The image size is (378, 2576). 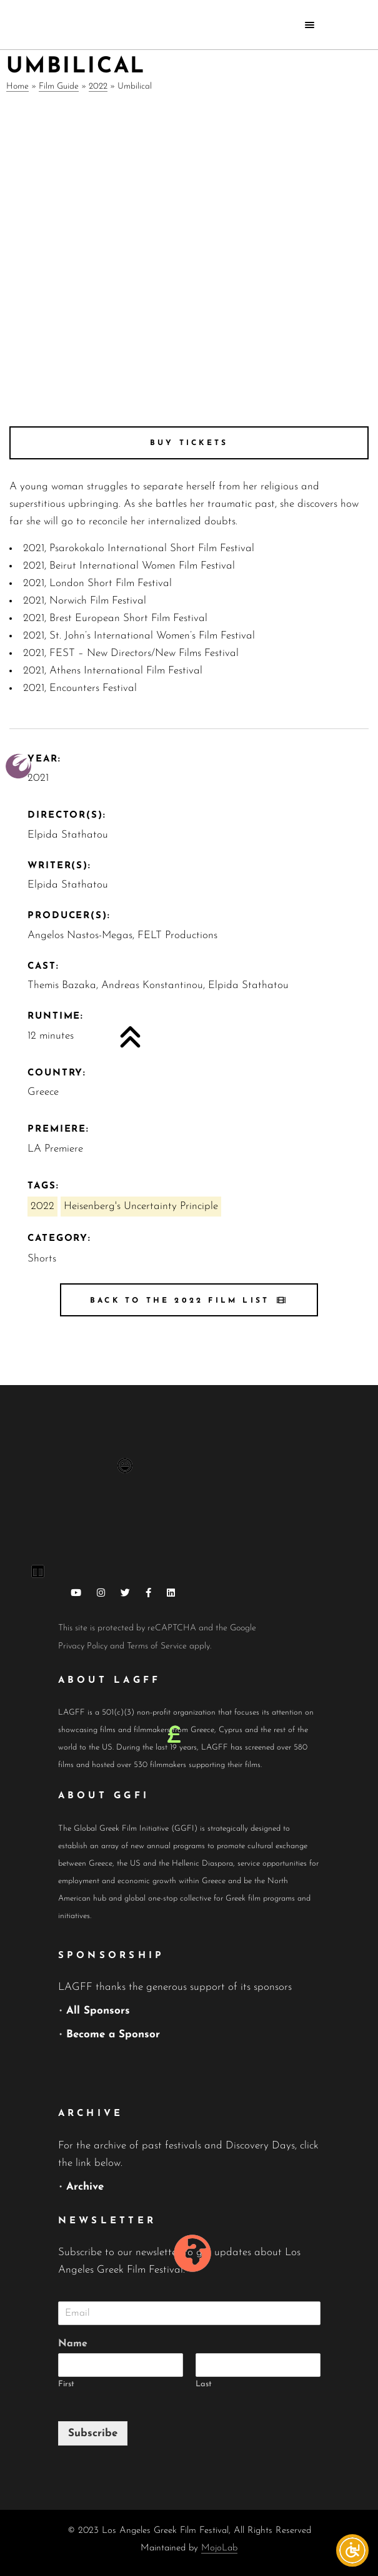 What do you see at coordinates (37, 1571) in the screenshot?
I see `switch to column view layout` at bounding box center [37, 1571].